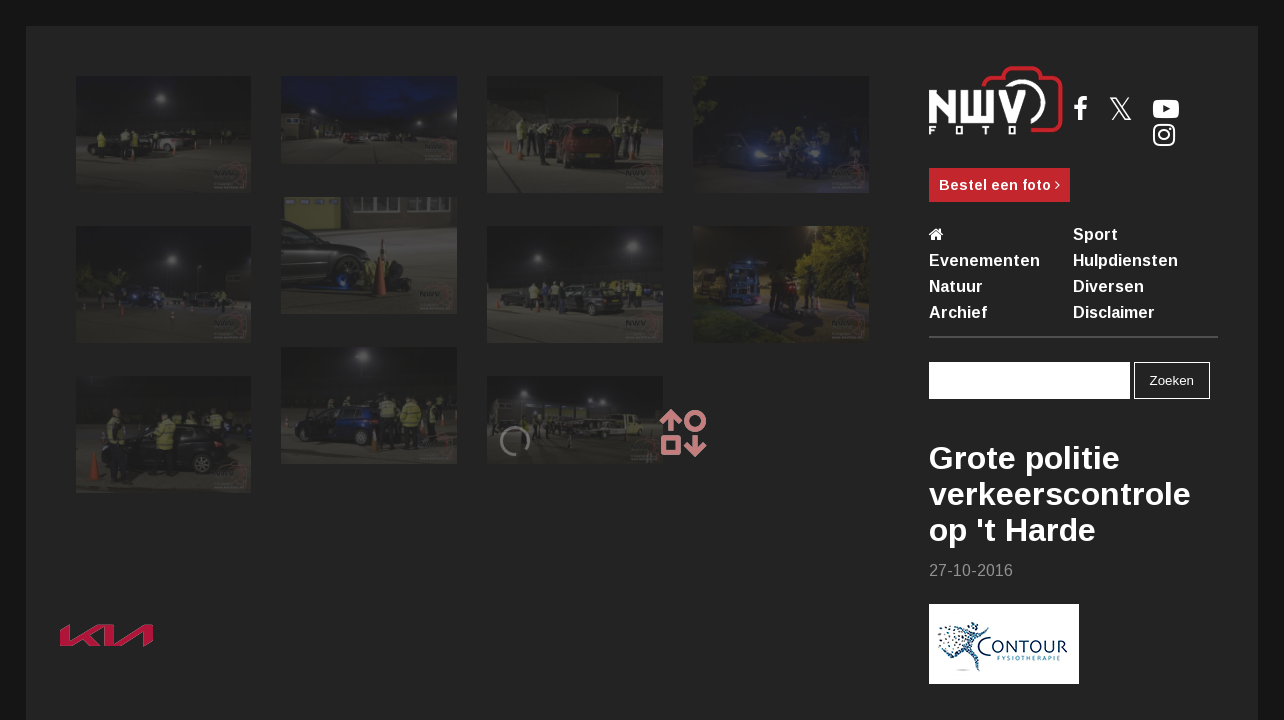 The height and width of the screenshot is (720, 1284). I want to click on swap or exchange items, so click(683, 433).